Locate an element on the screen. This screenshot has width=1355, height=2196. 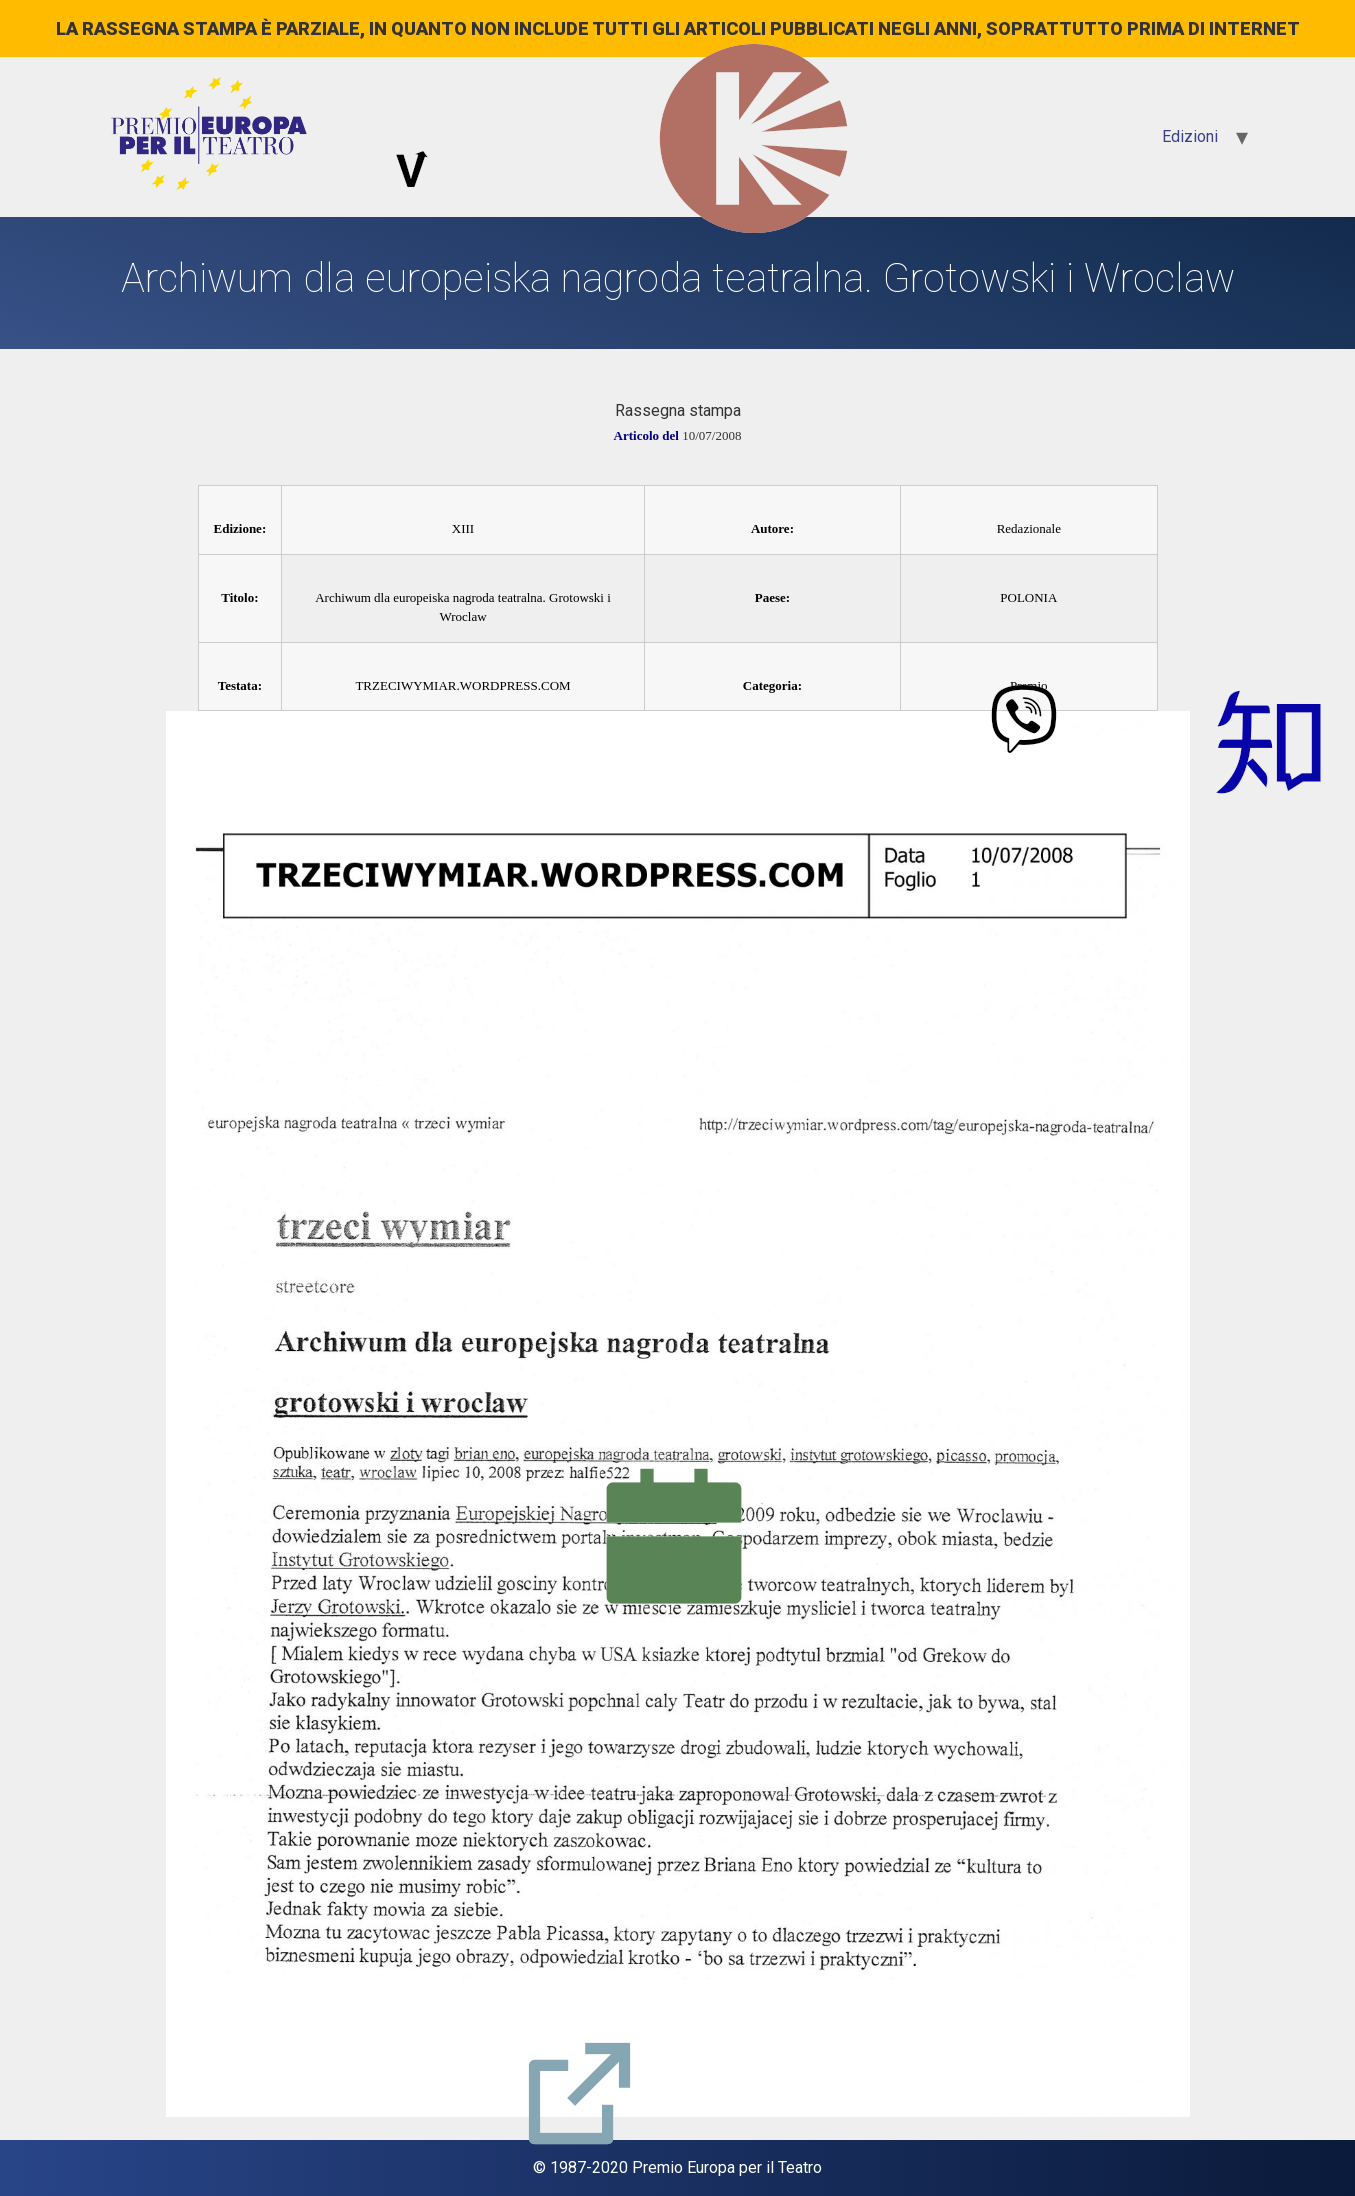
open viber messaging app is located at coordinates (1024, 719).